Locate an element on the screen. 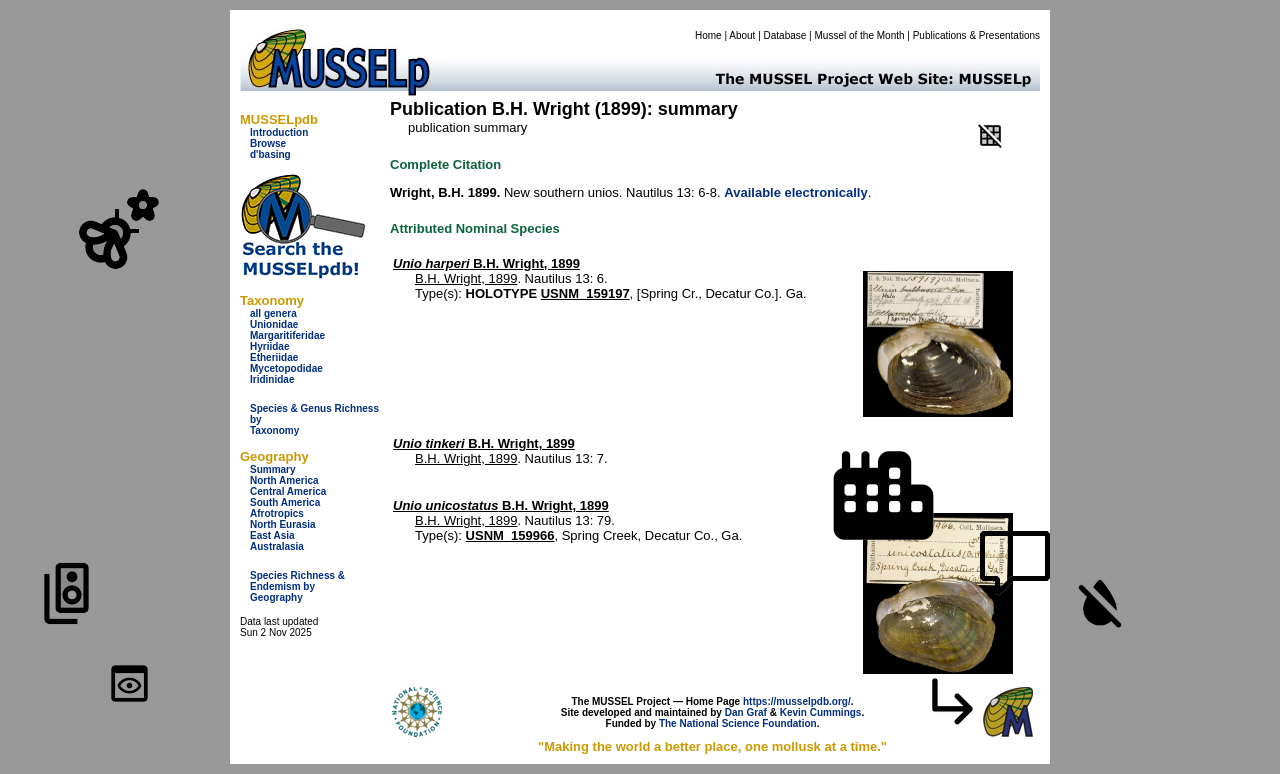 Image resolution: width=1280 pixels, height=774 pixels. access nature or outdoor-themed emoji is located at coordinates (119, 229).